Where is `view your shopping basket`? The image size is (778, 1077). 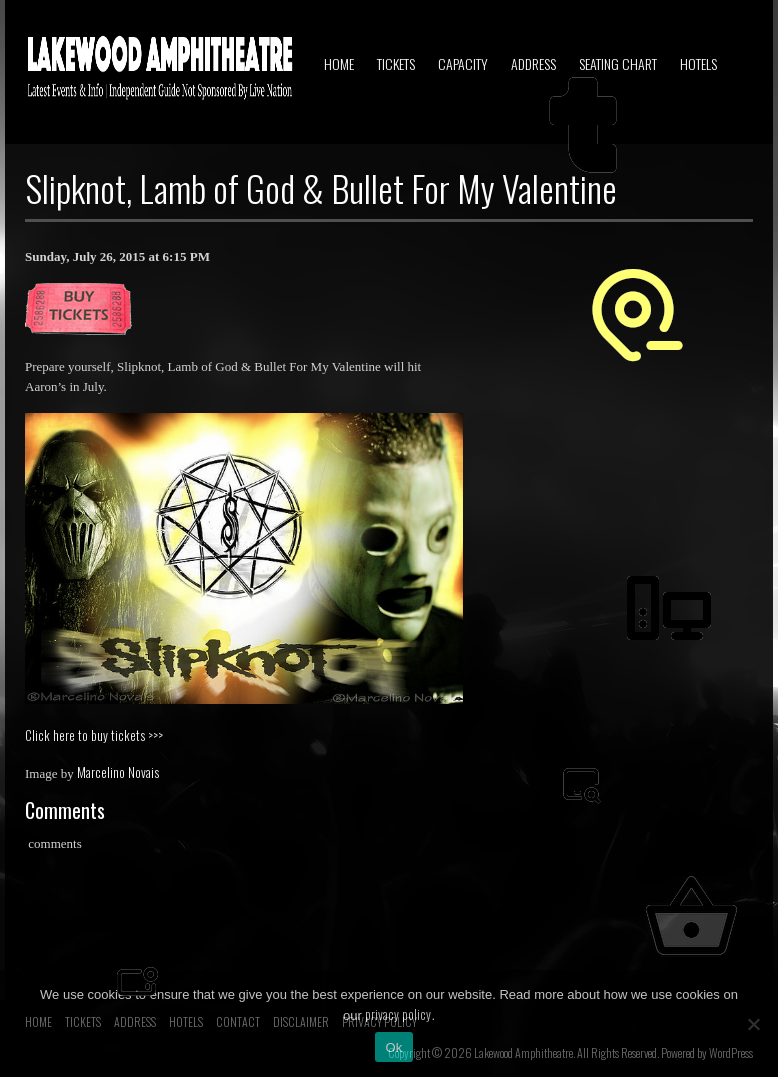
view your shopping basket is located at coordinates (691, 917).